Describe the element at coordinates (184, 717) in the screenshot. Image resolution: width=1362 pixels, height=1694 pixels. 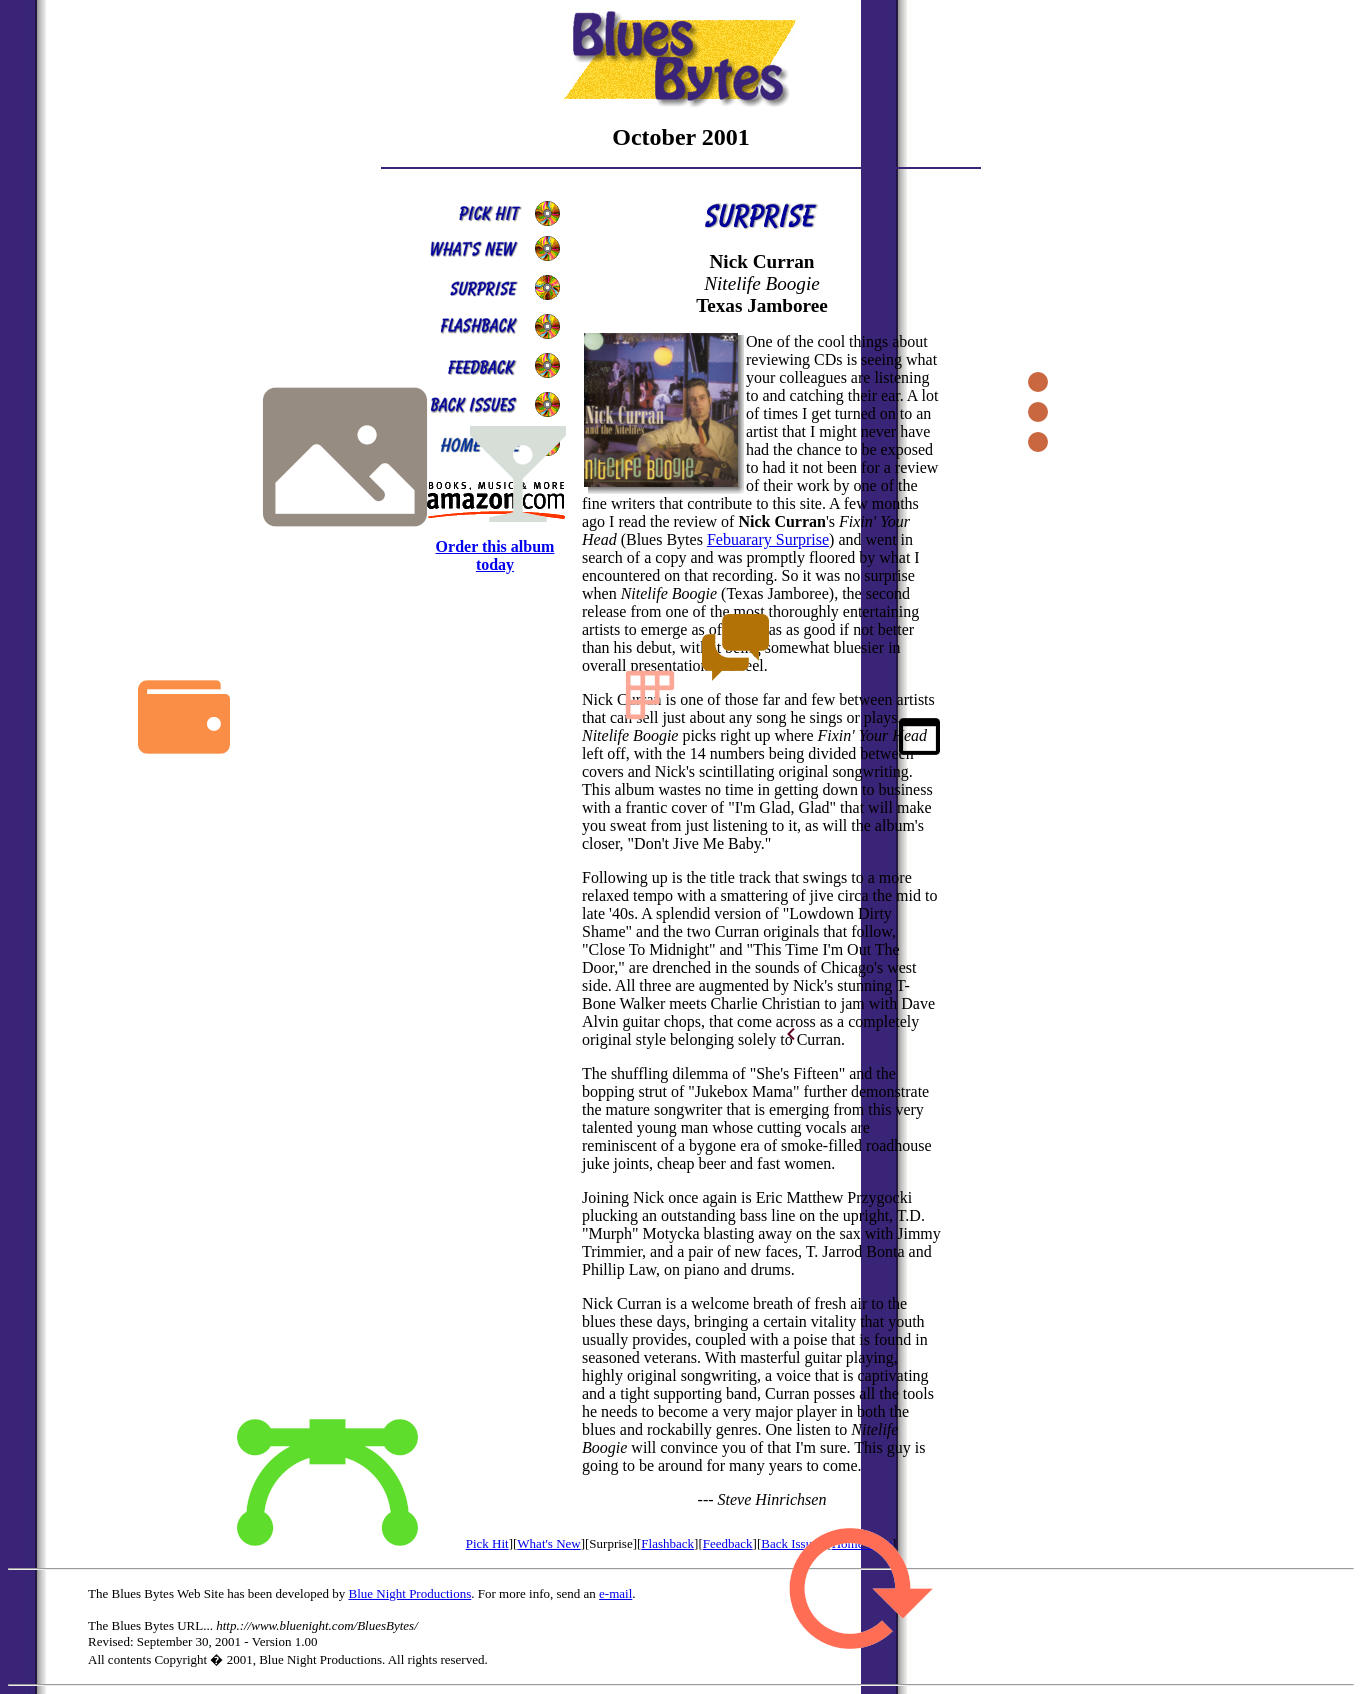
I see `access your wallet or payment methods` at that location.